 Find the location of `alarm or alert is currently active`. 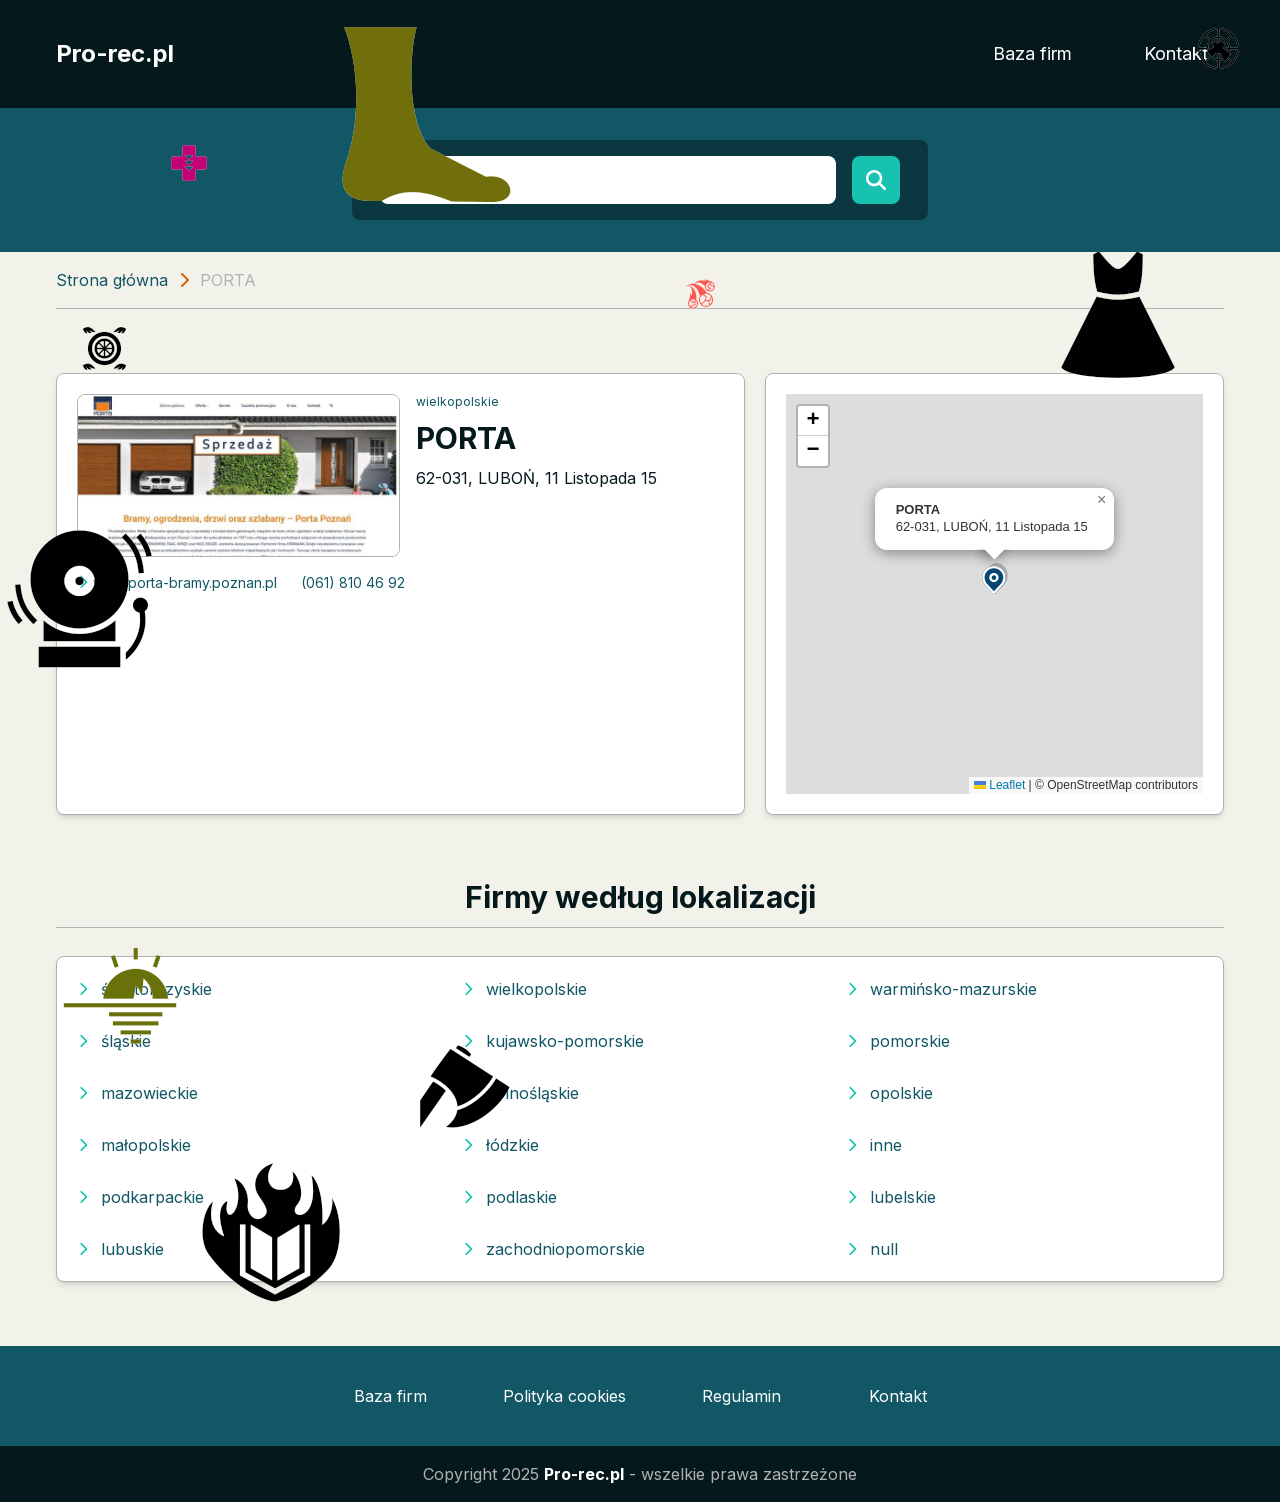

alarm or alert is currently active is located at coordinates (79, 595).